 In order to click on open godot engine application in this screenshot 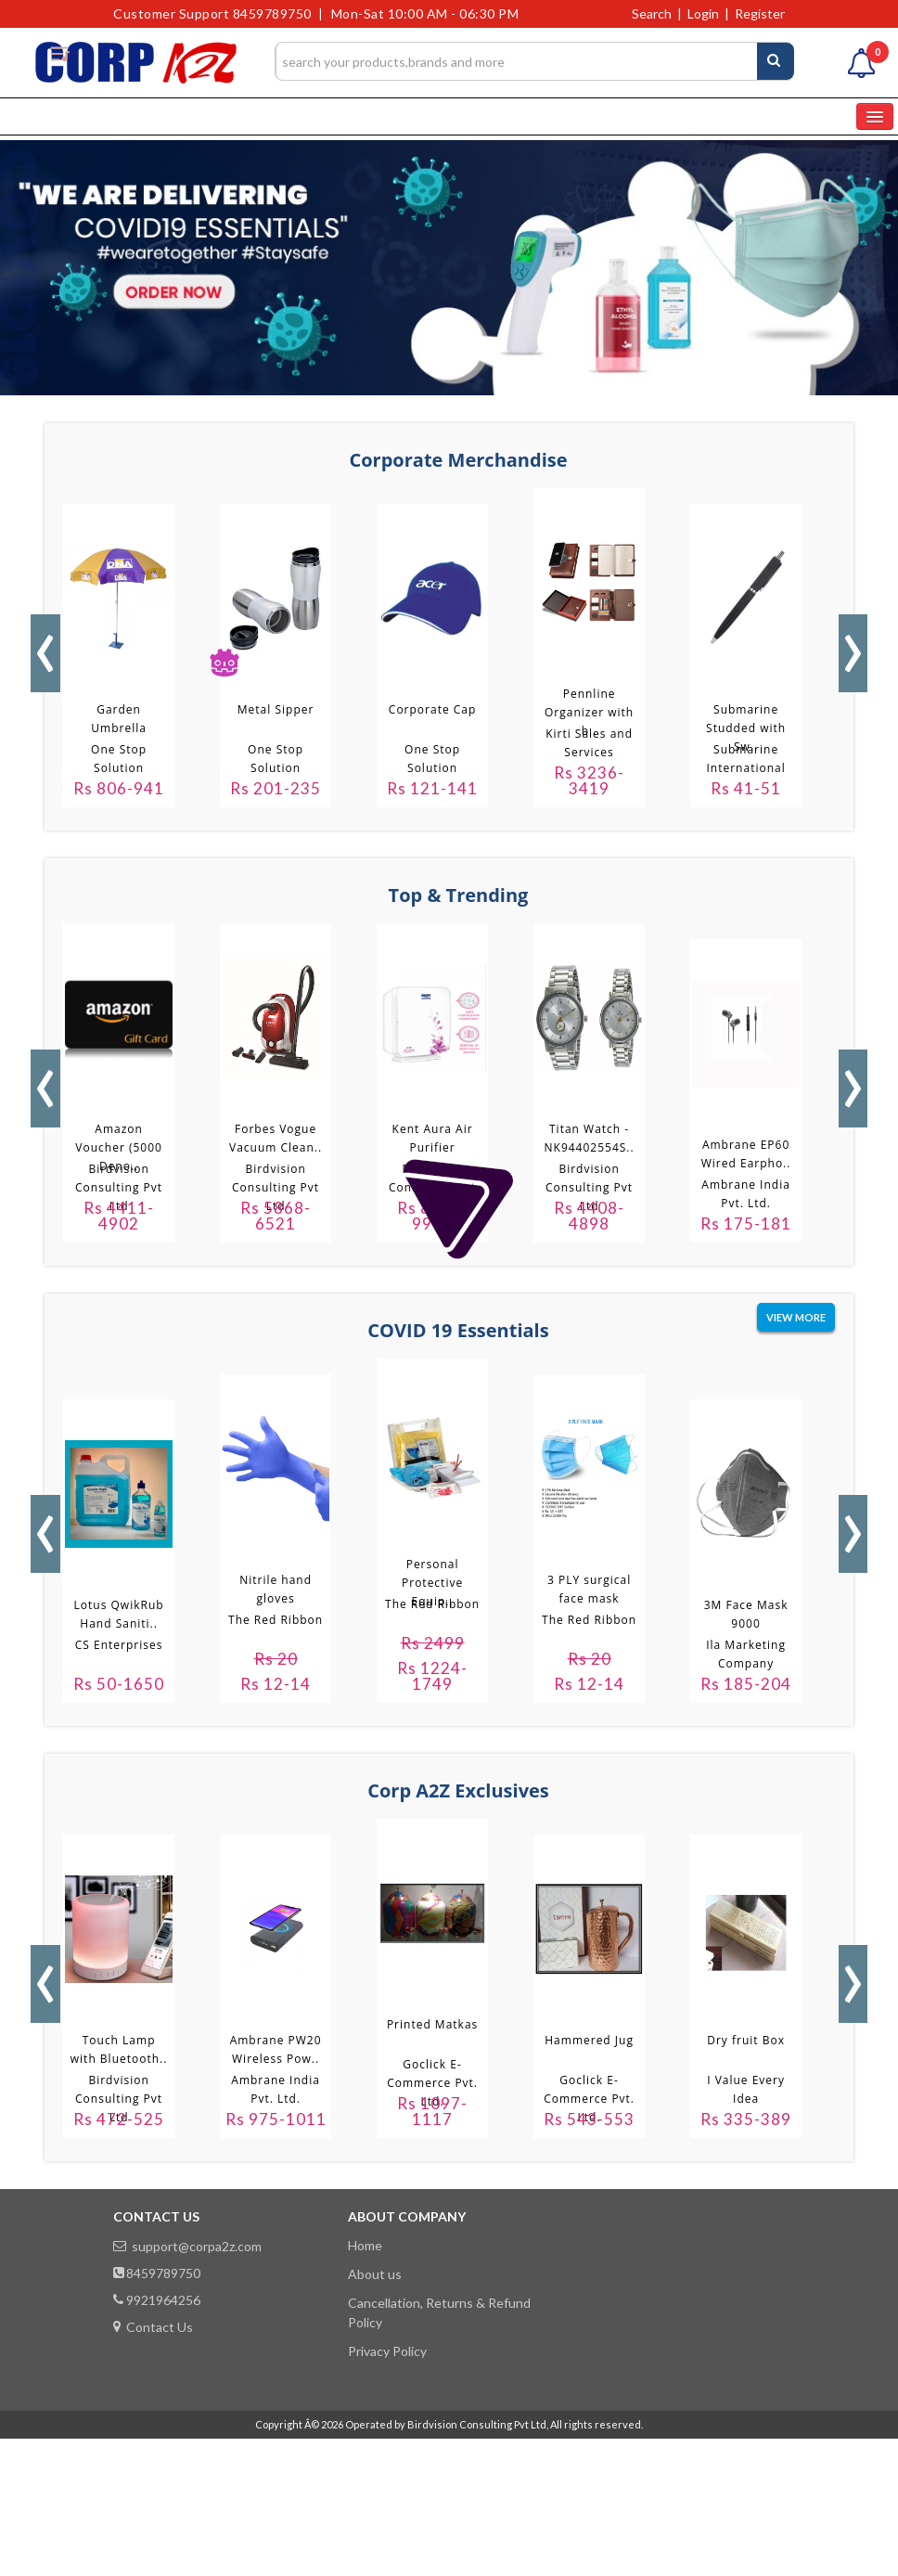, I will do `click(224, 663)`.